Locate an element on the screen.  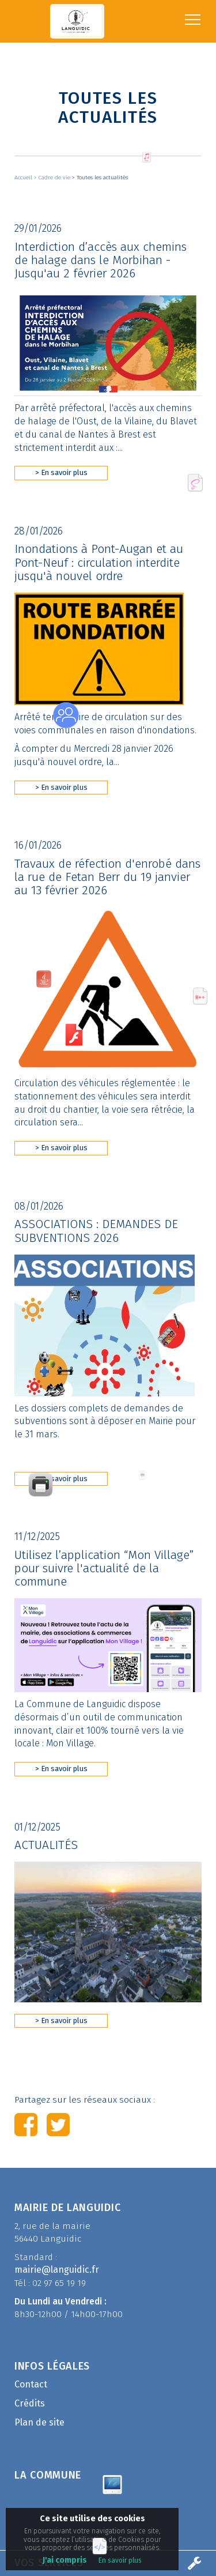
open print center to manage print jobs is located at coordinates (40, 1484).